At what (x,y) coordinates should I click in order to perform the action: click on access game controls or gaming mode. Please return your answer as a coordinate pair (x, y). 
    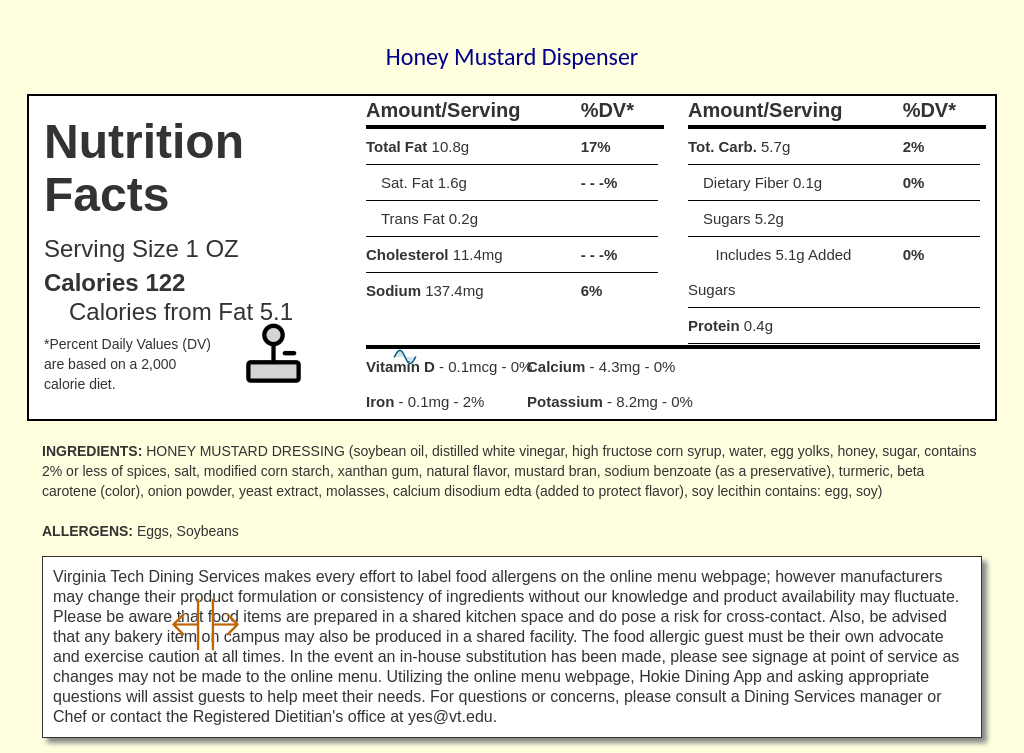
    Looking at the image, I should click on (273, 355).